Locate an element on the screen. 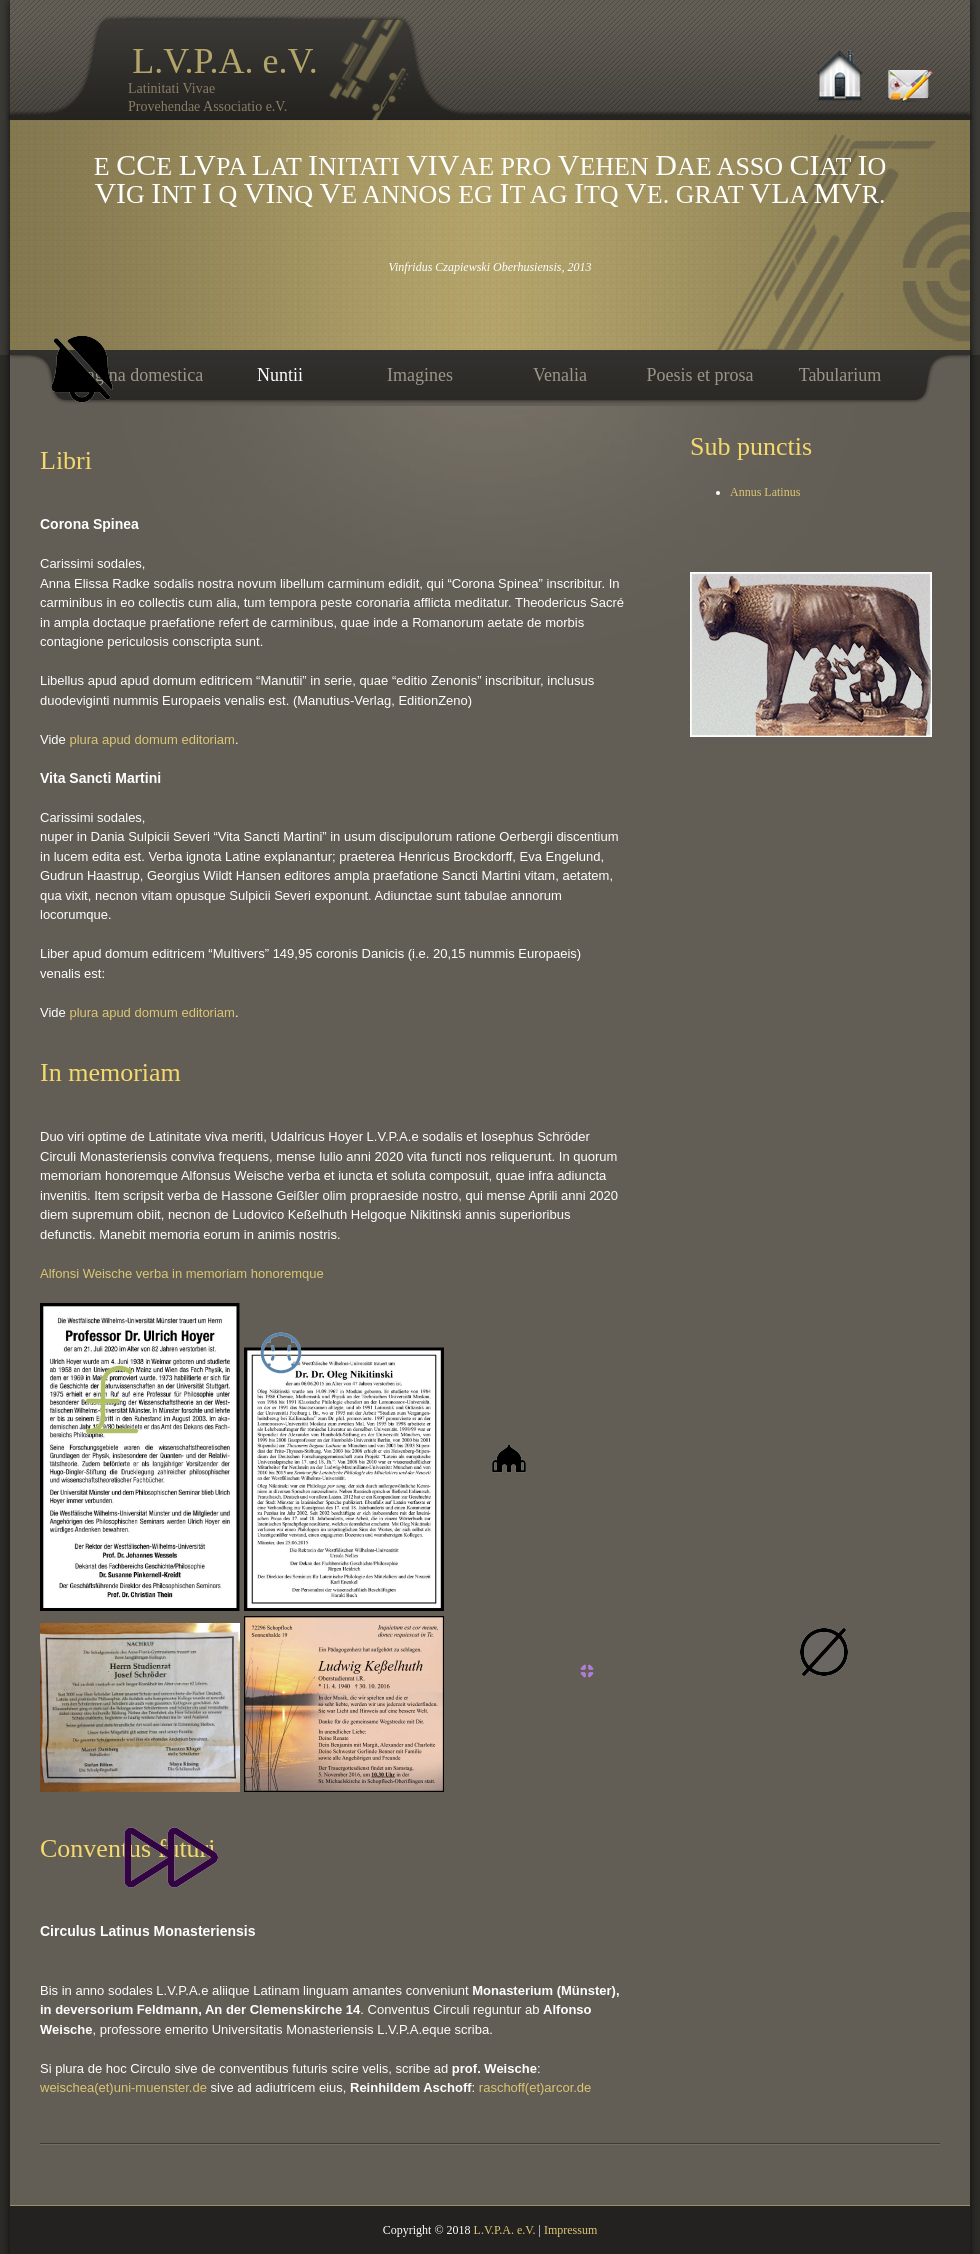  indicates an empty or null state is located at coordinates (824, 1652).